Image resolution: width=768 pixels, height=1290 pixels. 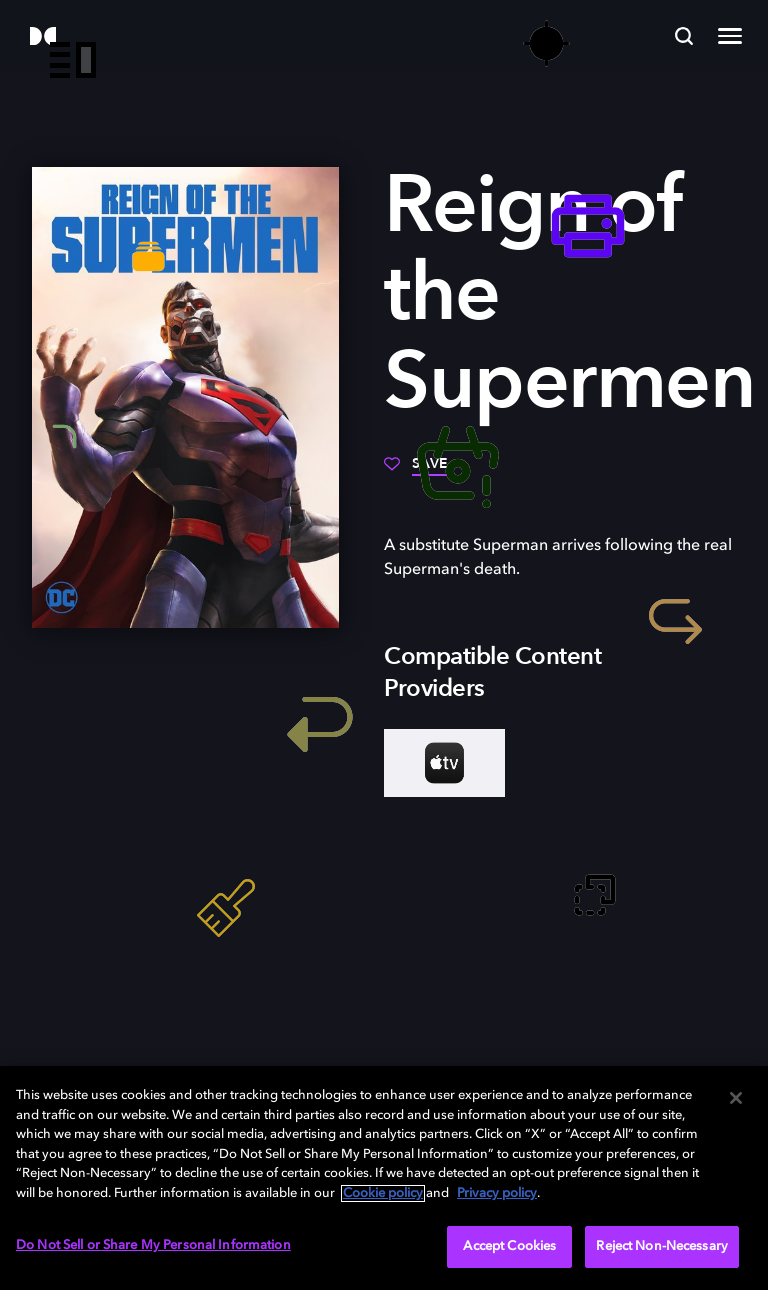 I want to click on set top-right corner radius, so click(x=64, y=436).